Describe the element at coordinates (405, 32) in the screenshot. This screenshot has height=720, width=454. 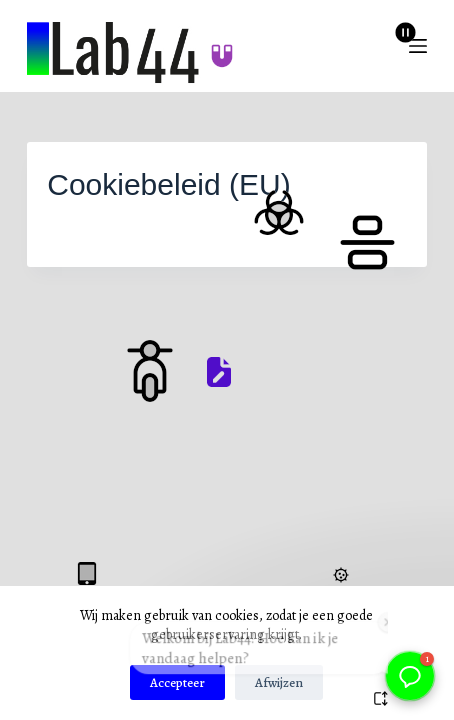
I see `pause media playback` at that location.